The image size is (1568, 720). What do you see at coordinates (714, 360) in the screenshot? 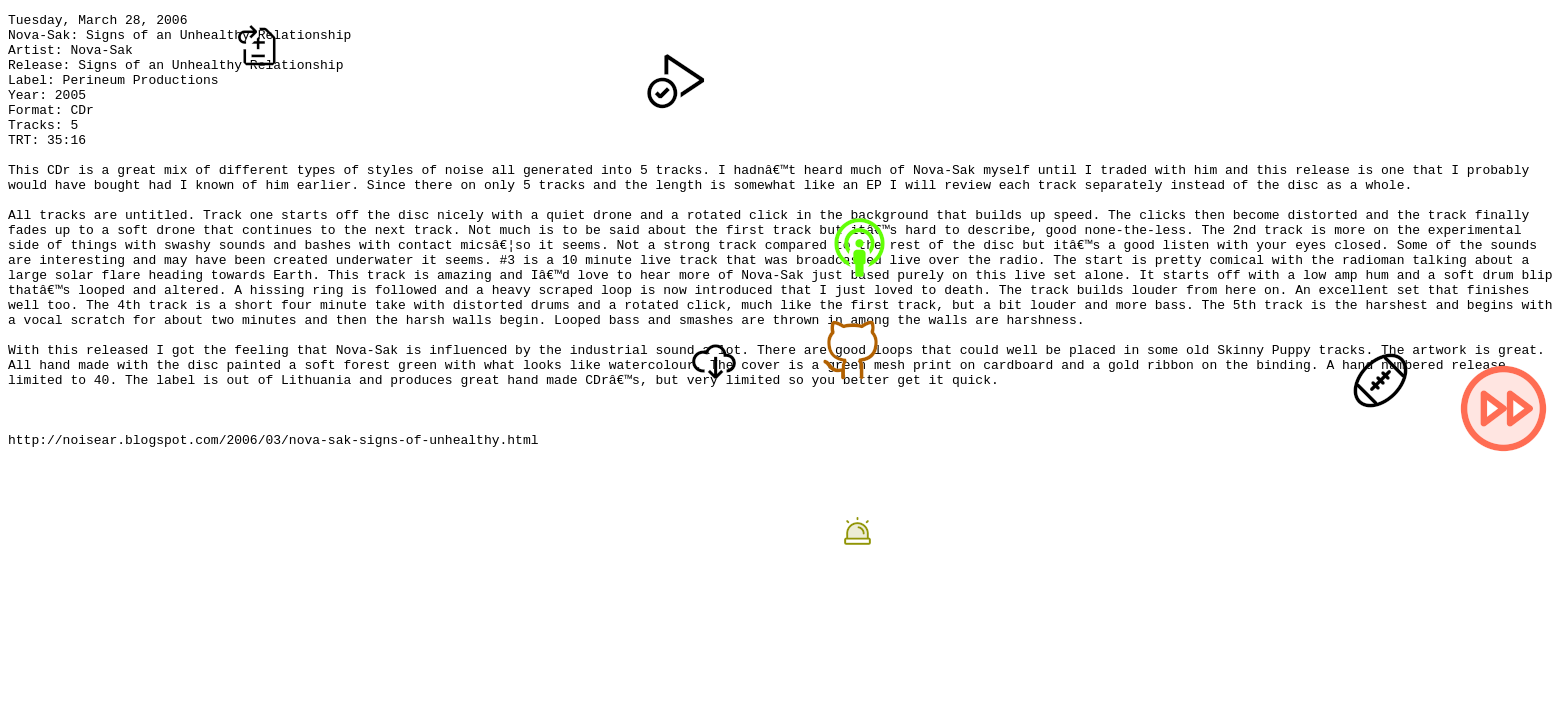
I see `download file from cloud storage` at bounding box center [714, 360].